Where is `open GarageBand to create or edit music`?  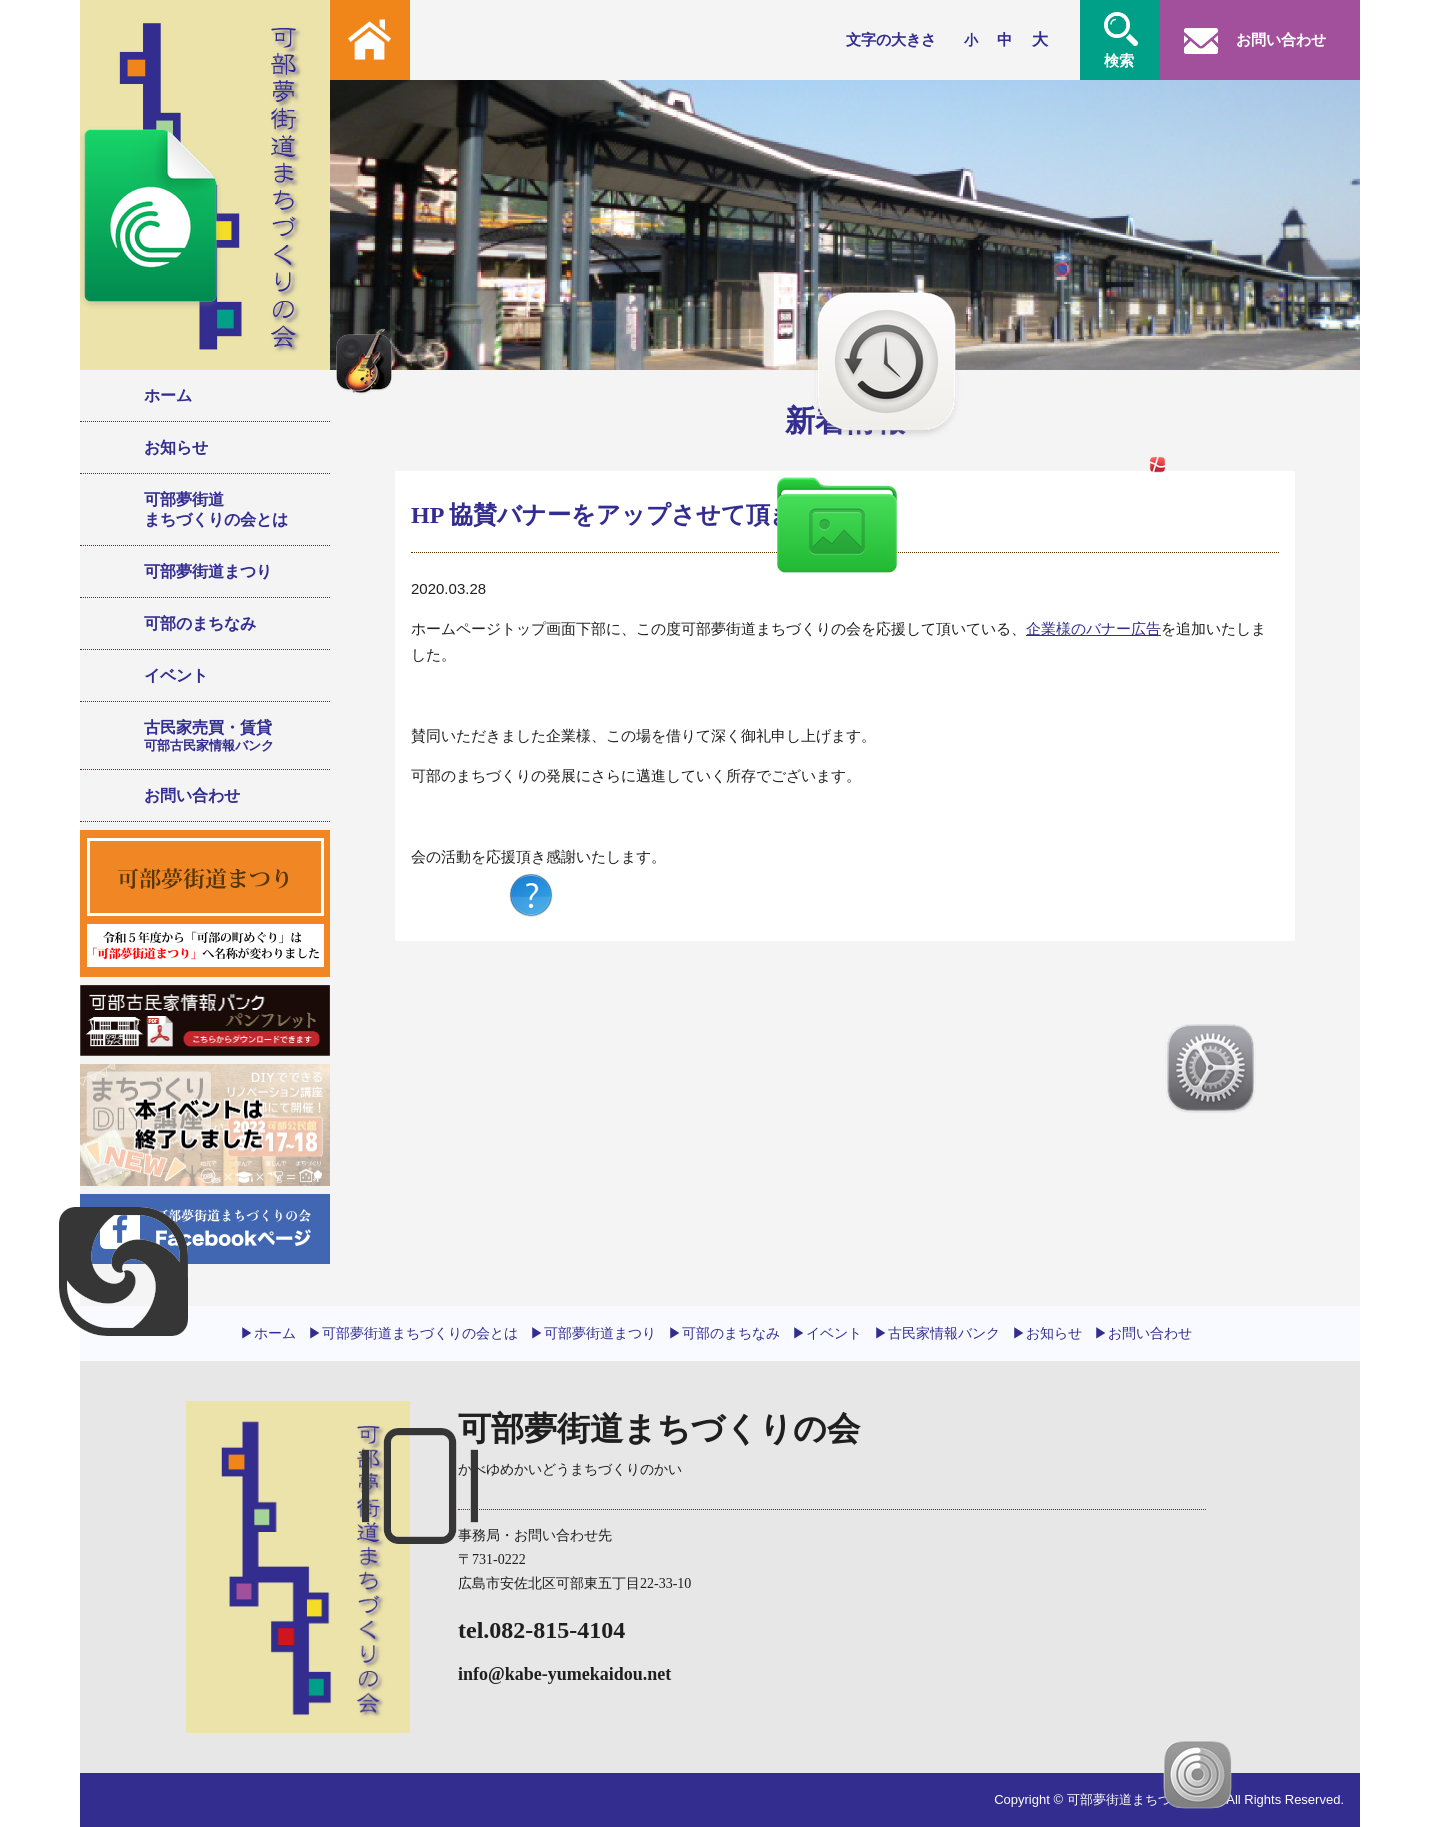 open GarageBand to create or edit music is located at coordinates (364, 362).